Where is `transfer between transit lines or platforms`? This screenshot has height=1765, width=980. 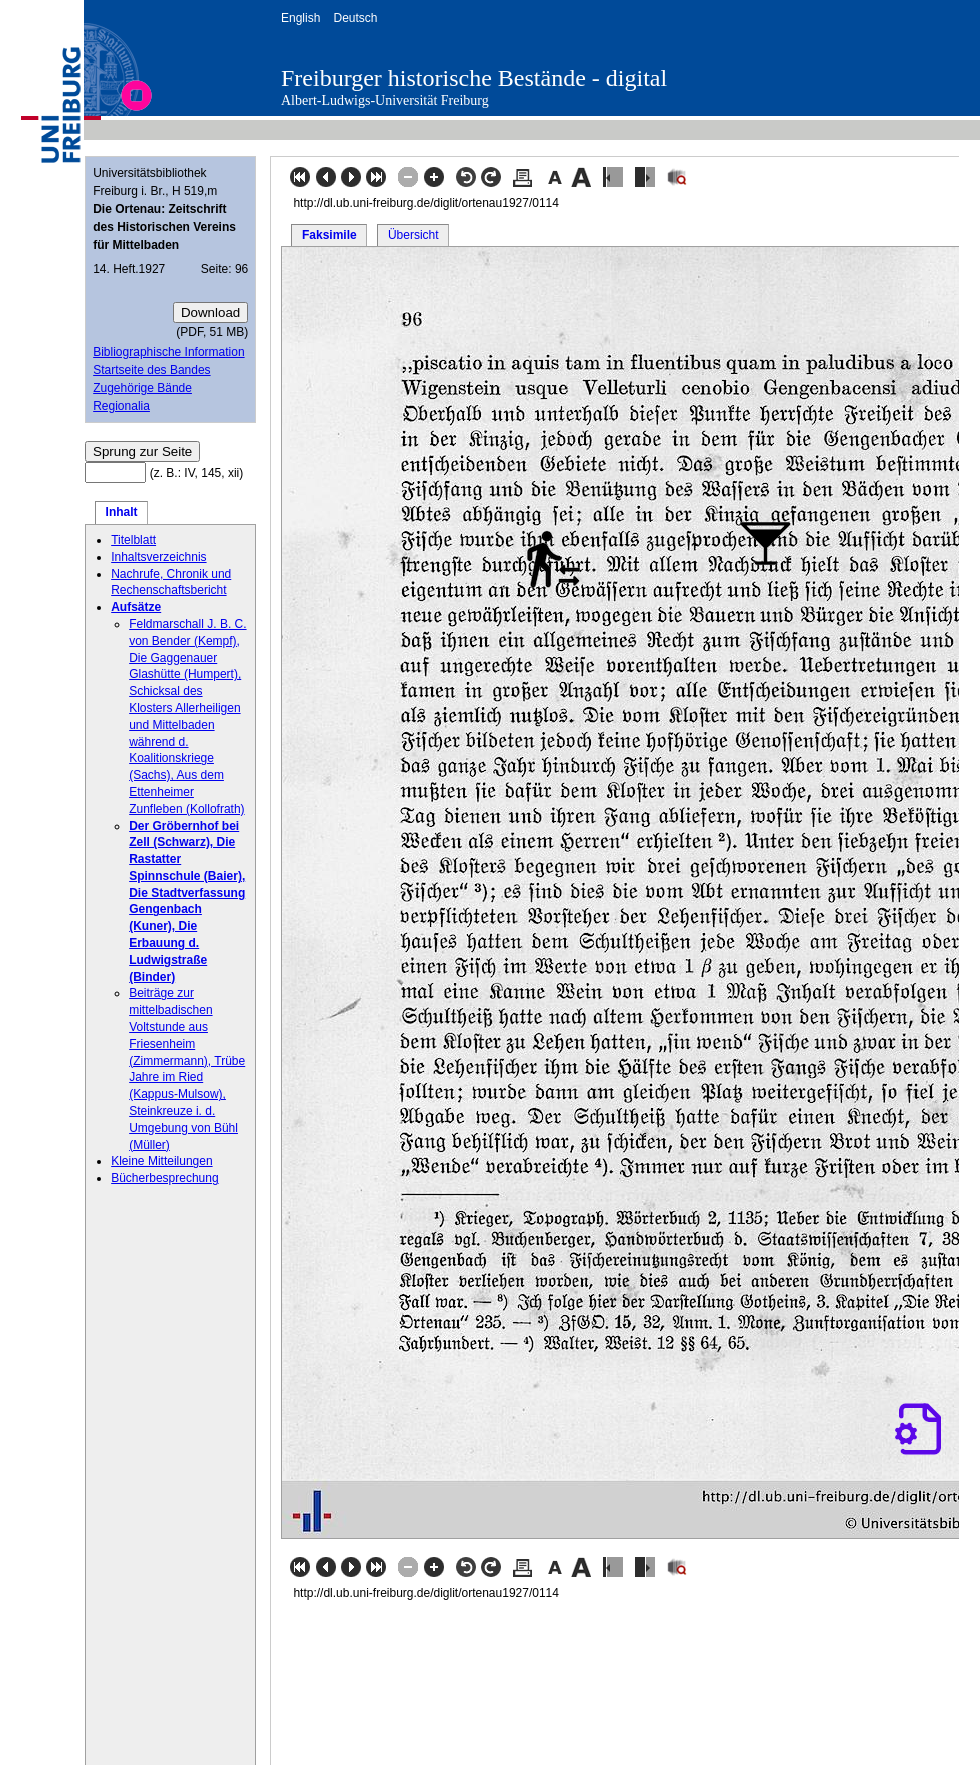 transfer between transit lines or platforms is located at coordinates (553, 558).